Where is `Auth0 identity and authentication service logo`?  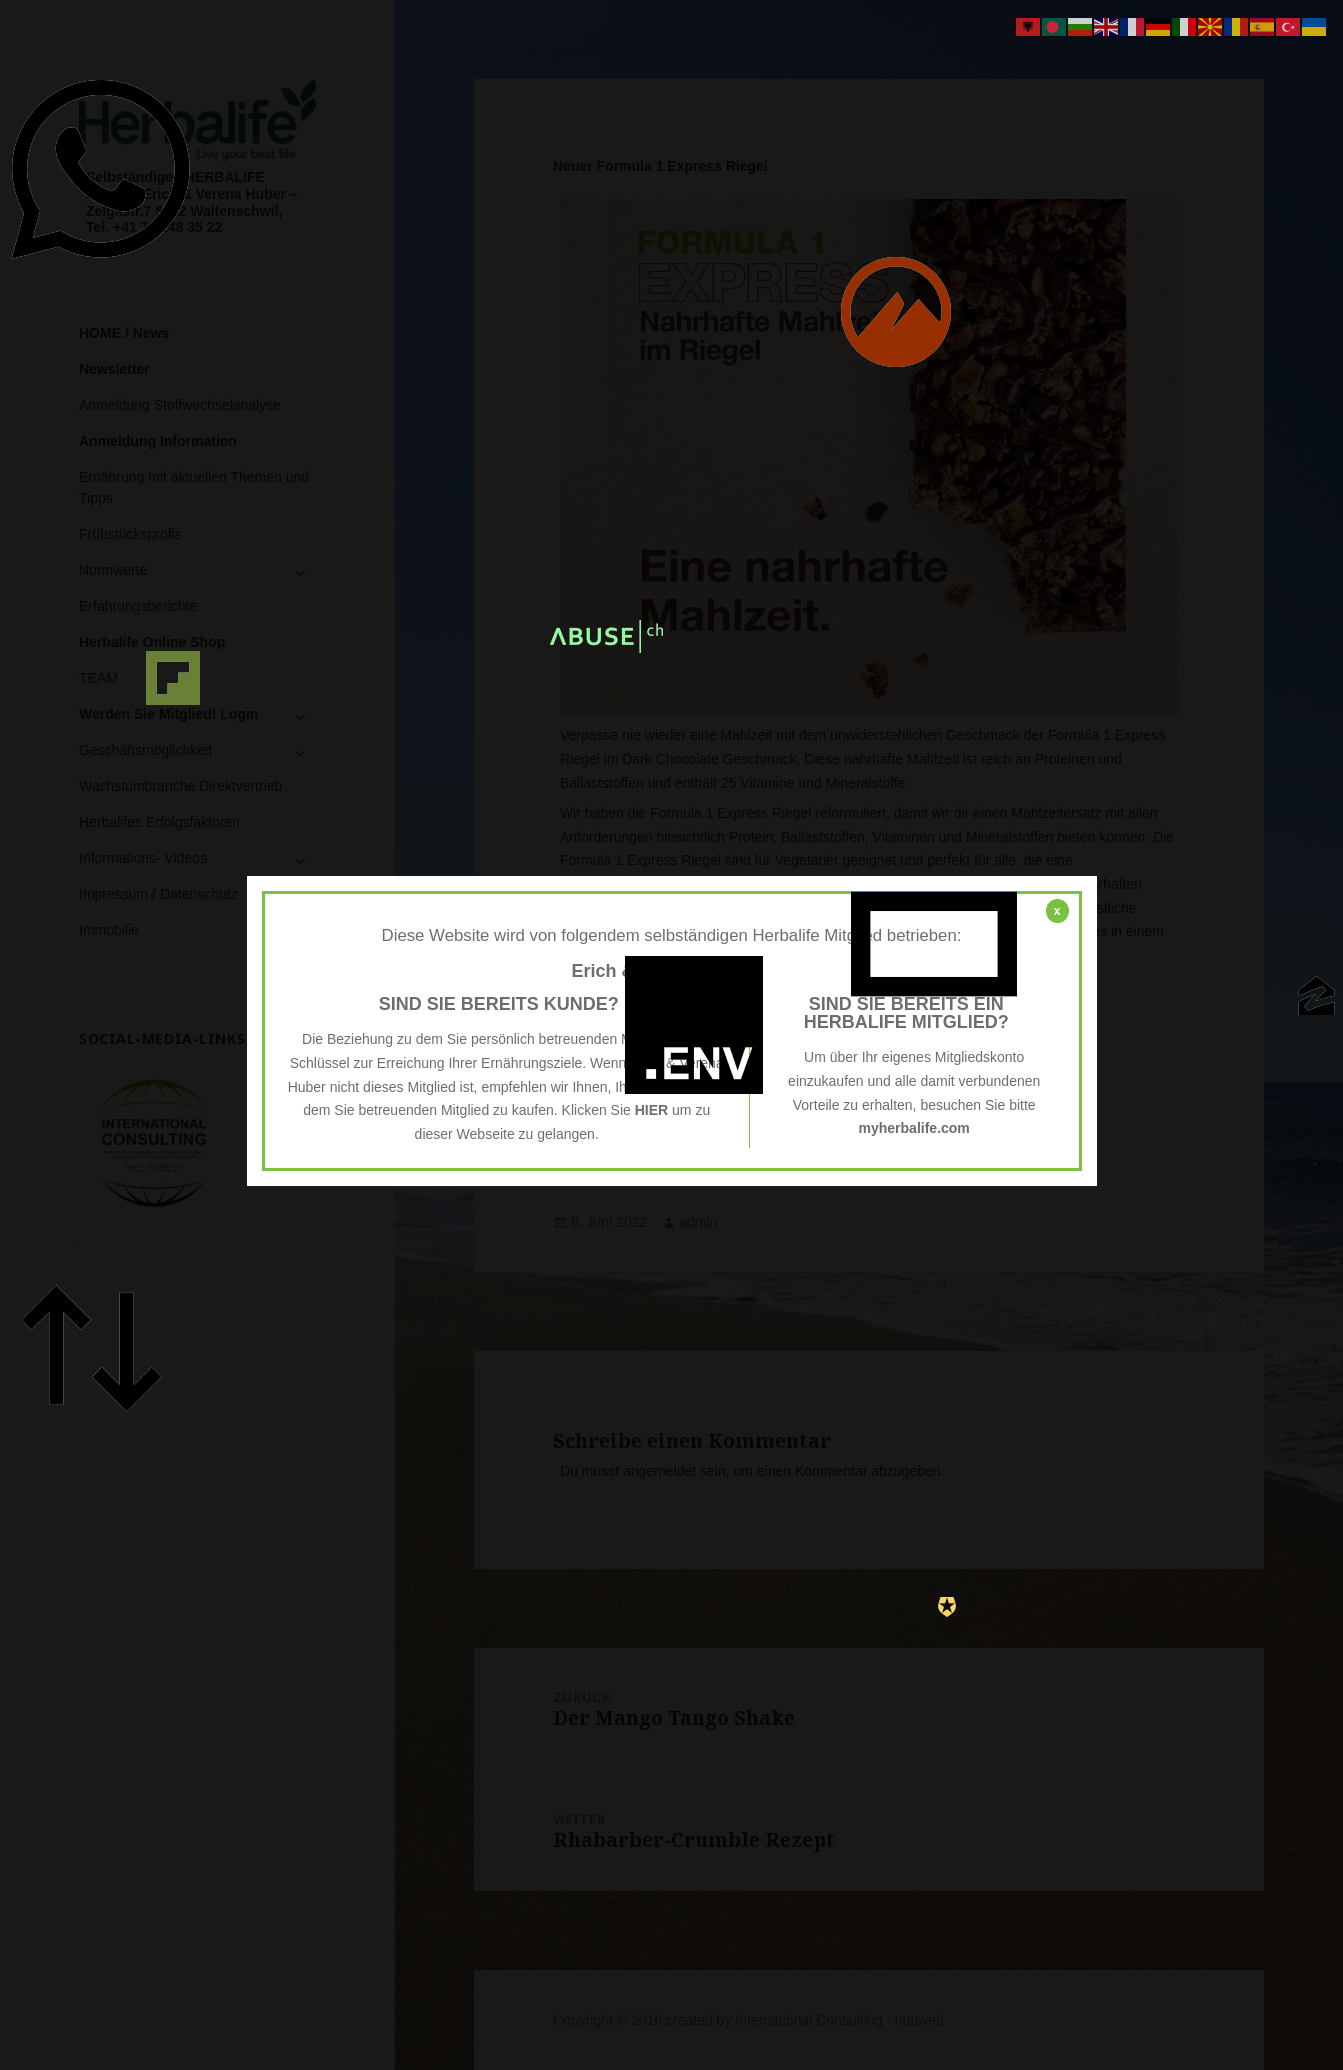 Auth0 identity and authentication service logo is located at coordinates (947, 1607).